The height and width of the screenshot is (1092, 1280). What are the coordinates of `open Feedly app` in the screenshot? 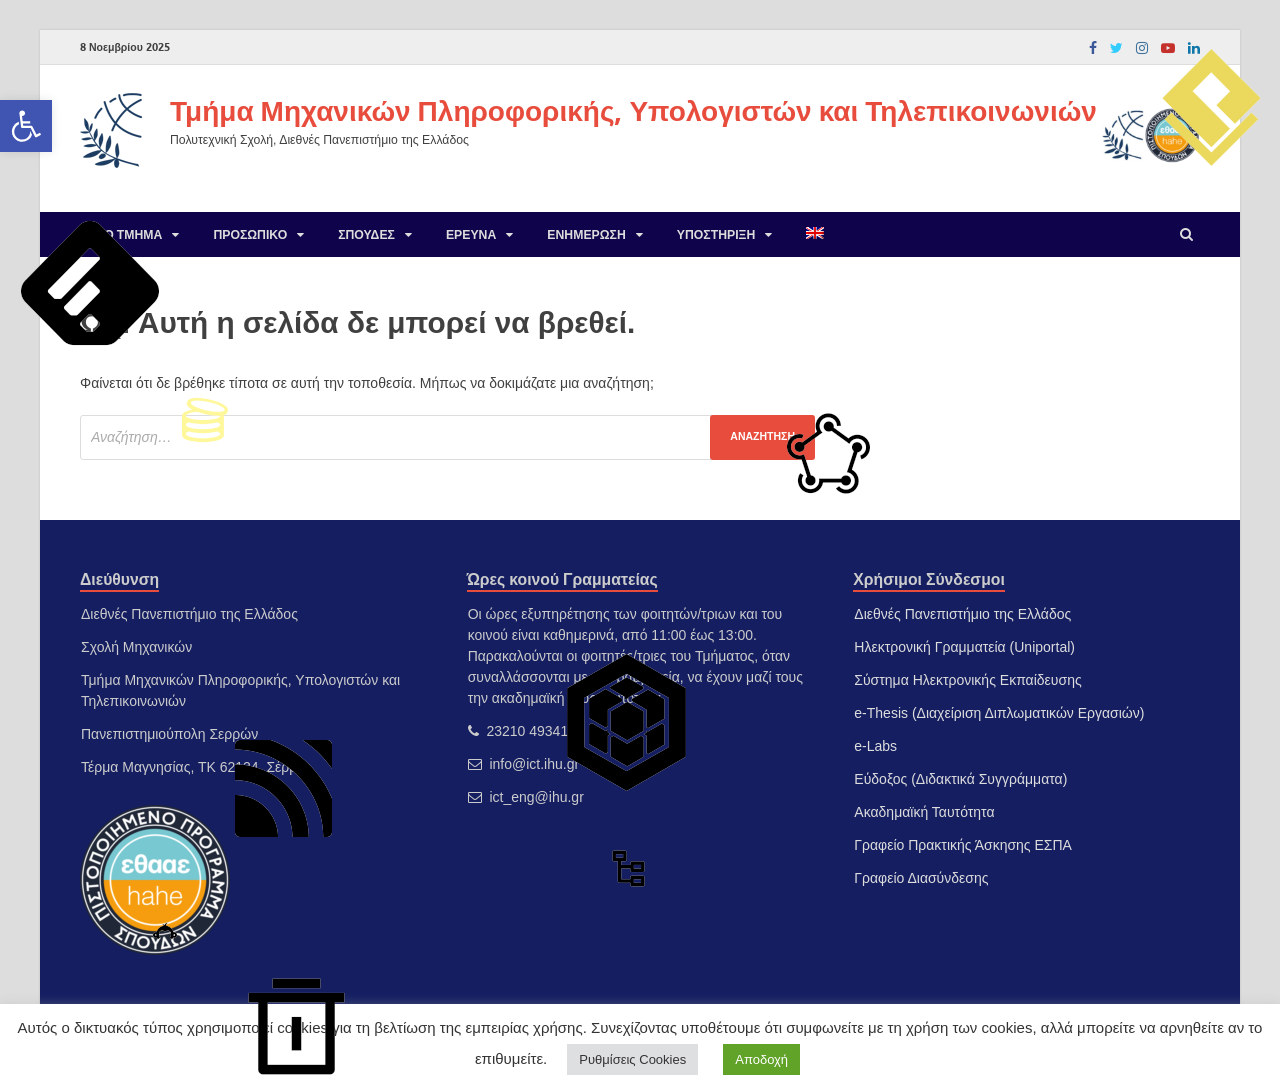 It's located at (90, 283).